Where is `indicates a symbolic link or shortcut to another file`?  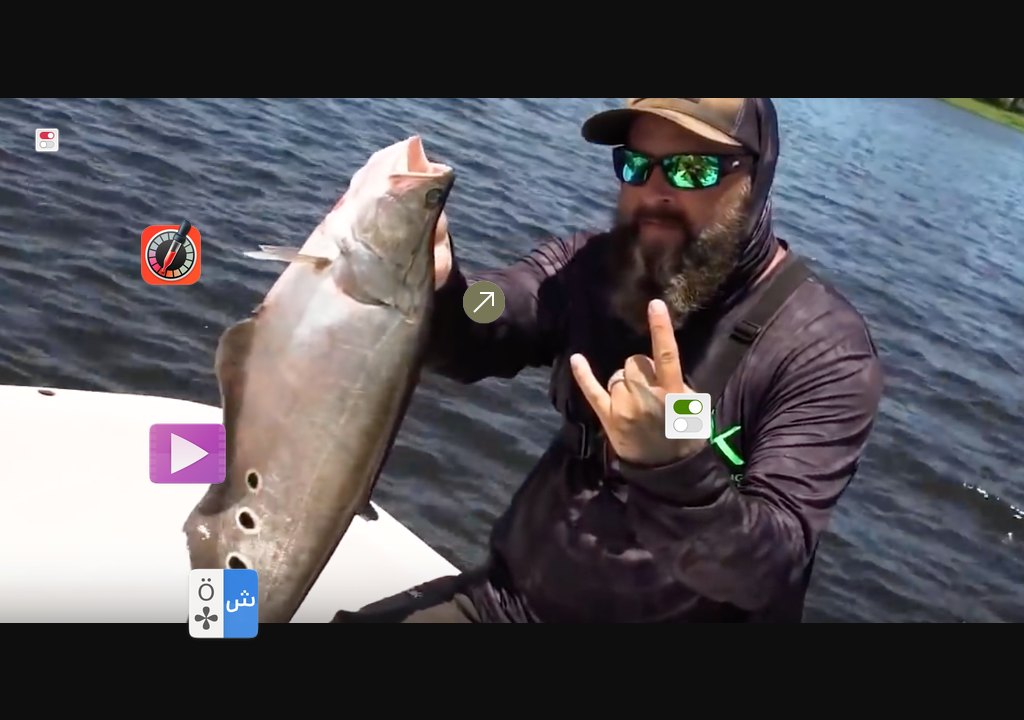
indicates a symbolic link or shortcut to another file is located at coordinates (484, 302).